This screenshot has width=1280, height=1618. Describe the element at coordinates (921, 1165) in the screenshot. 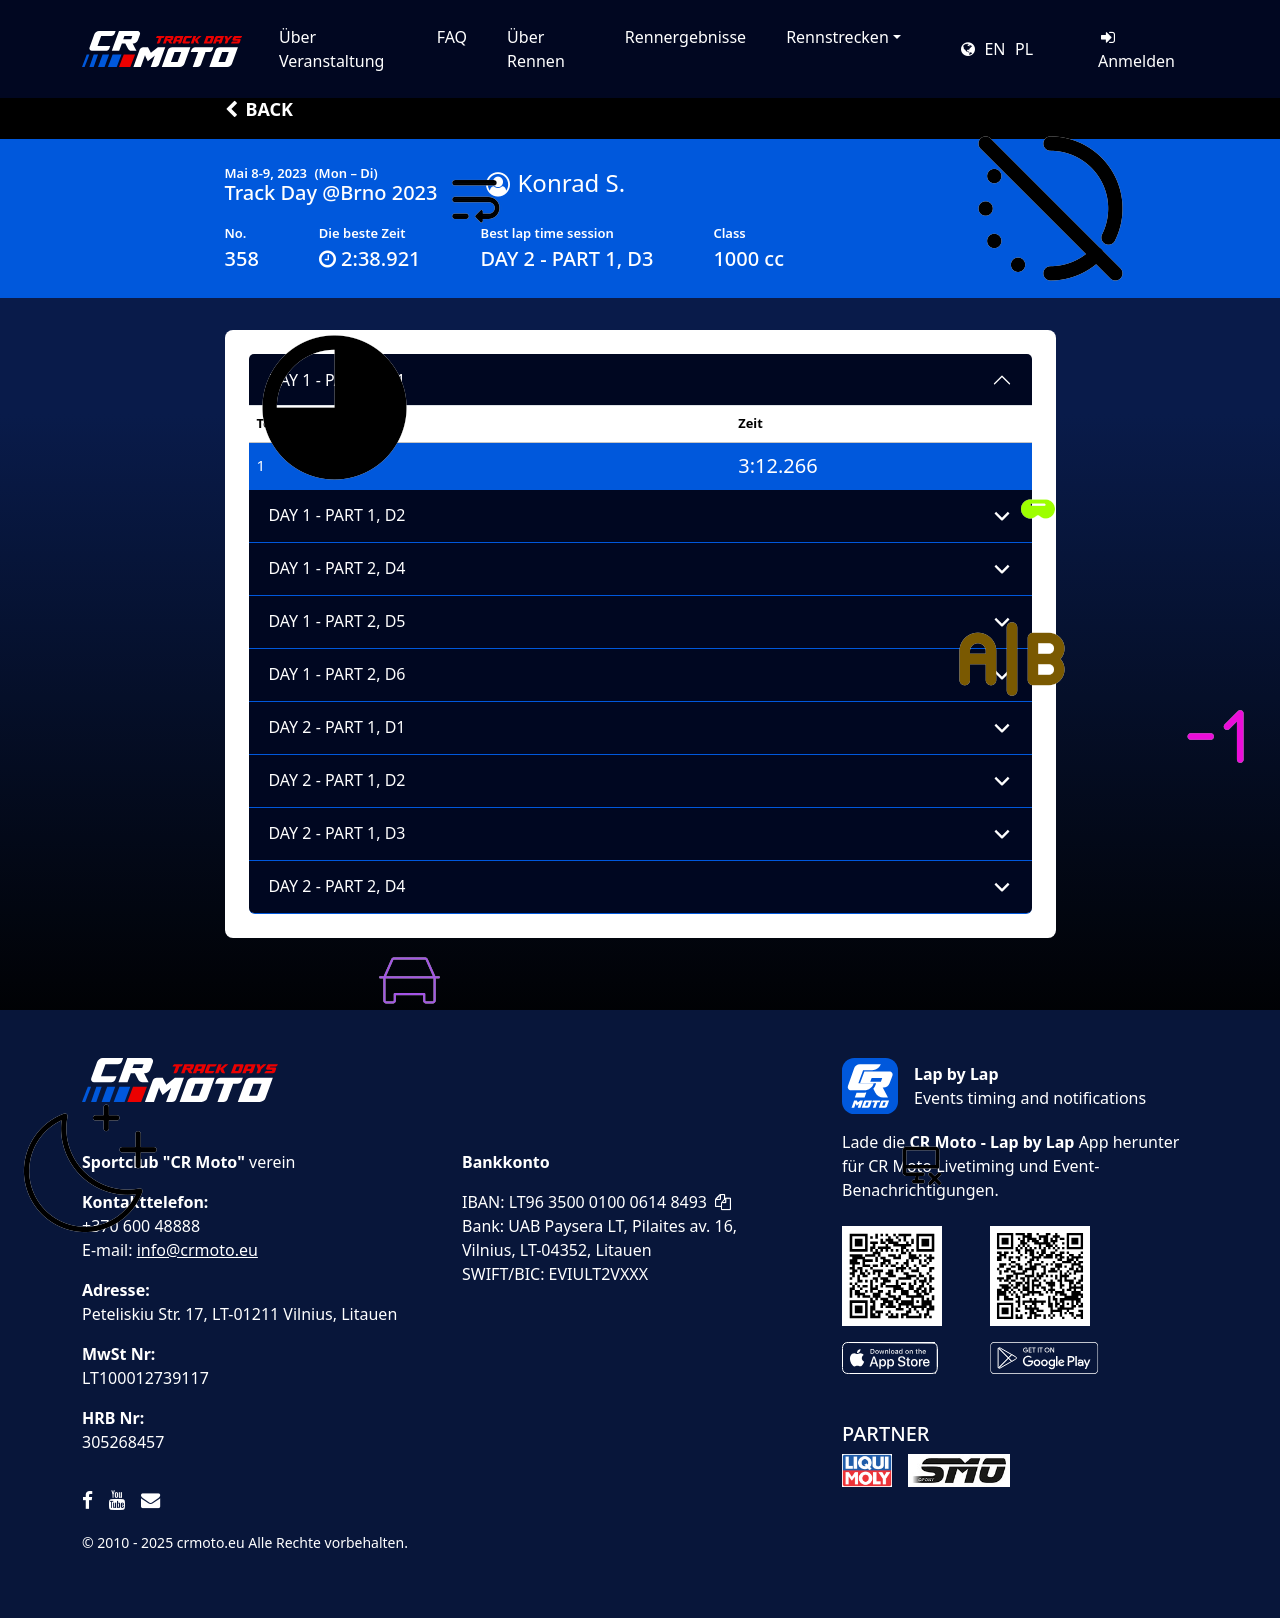

I see `disconnect or remove a desktop computer` at that location.